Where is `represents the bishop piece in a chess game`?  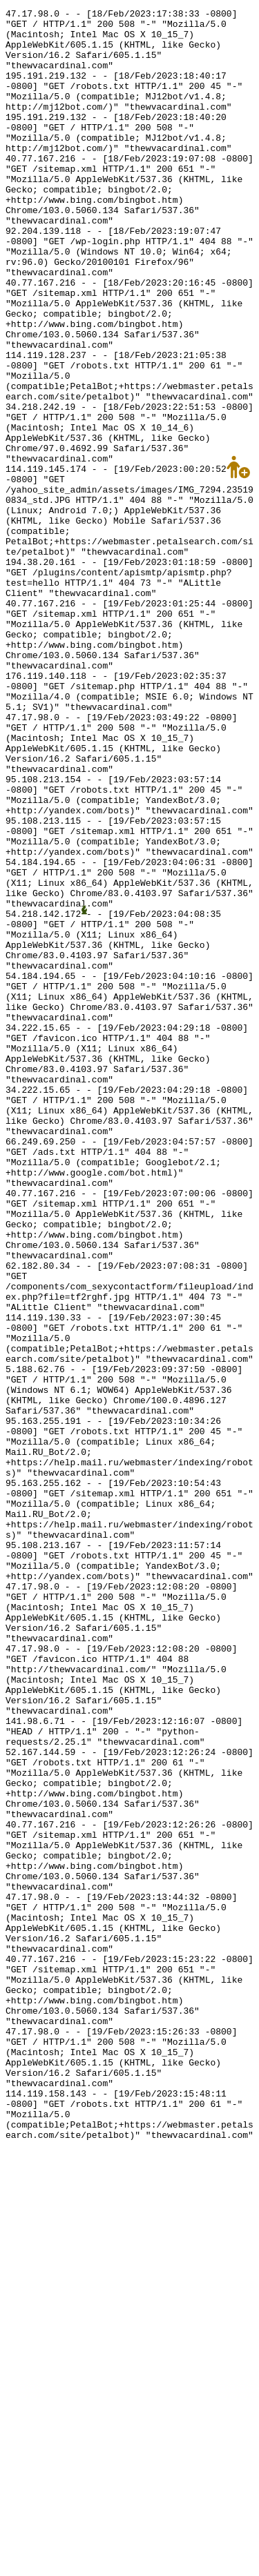 represents the bishop piece in a chess game is located at coordinates (84, 910).